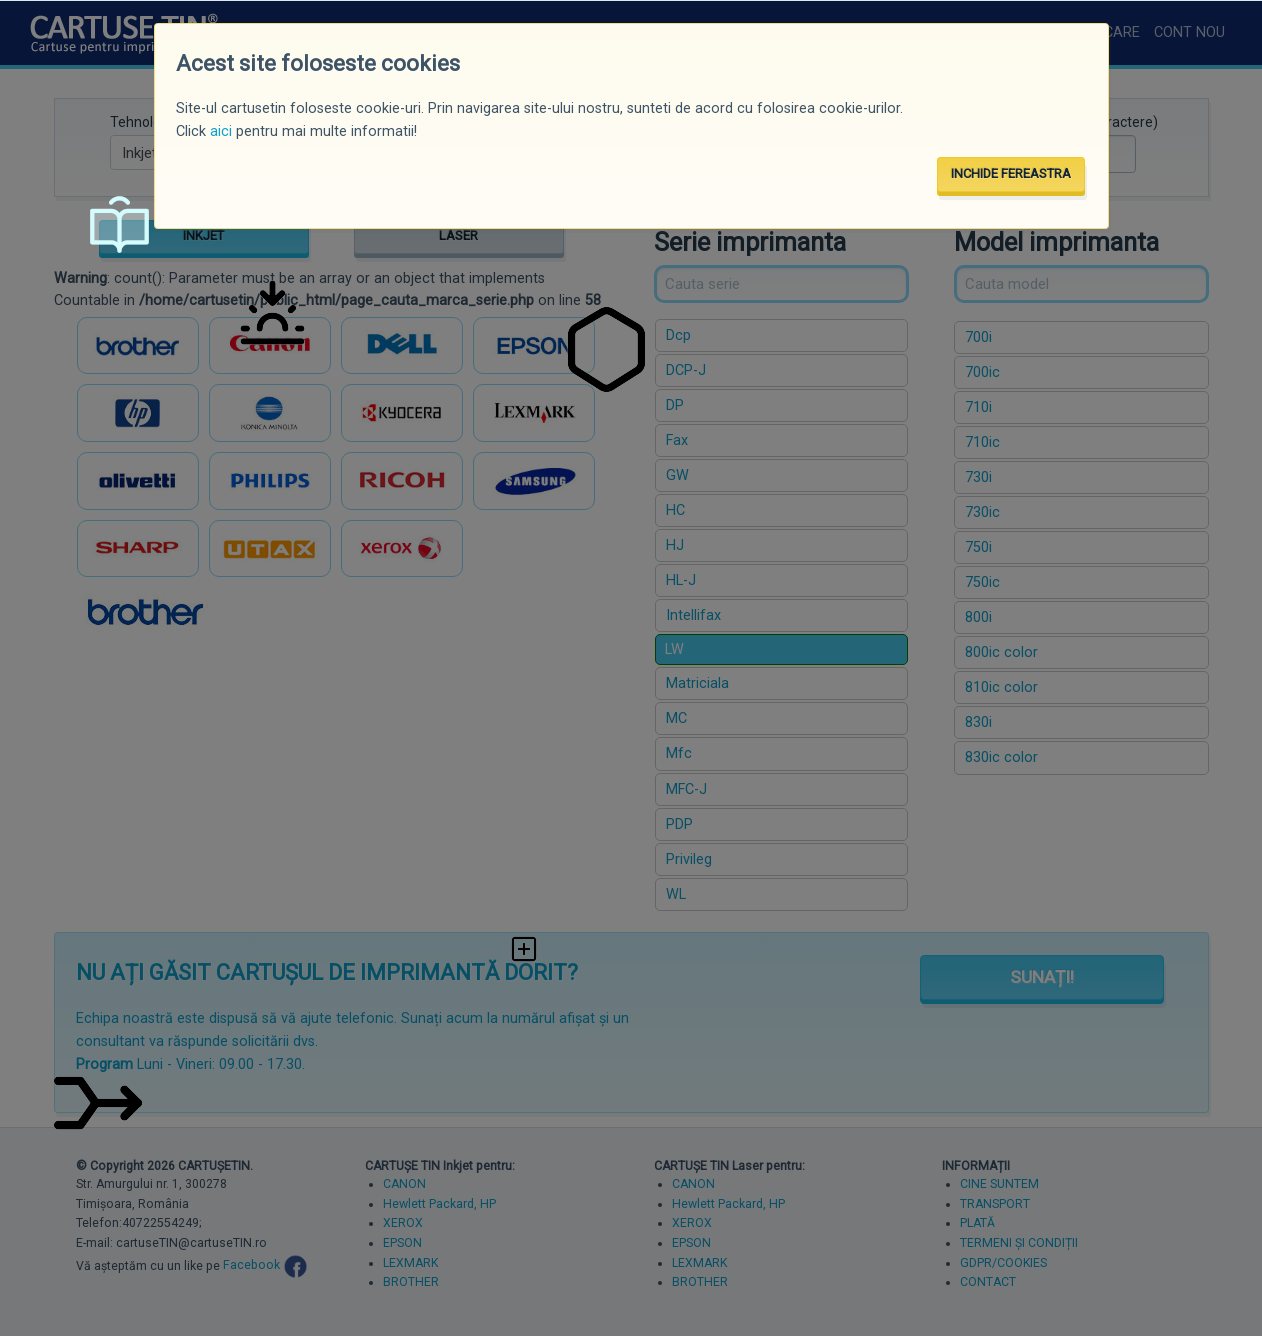 This screenshot has height=1336, width=1262. I want to click on view user profile or account details, so click(119, 223).